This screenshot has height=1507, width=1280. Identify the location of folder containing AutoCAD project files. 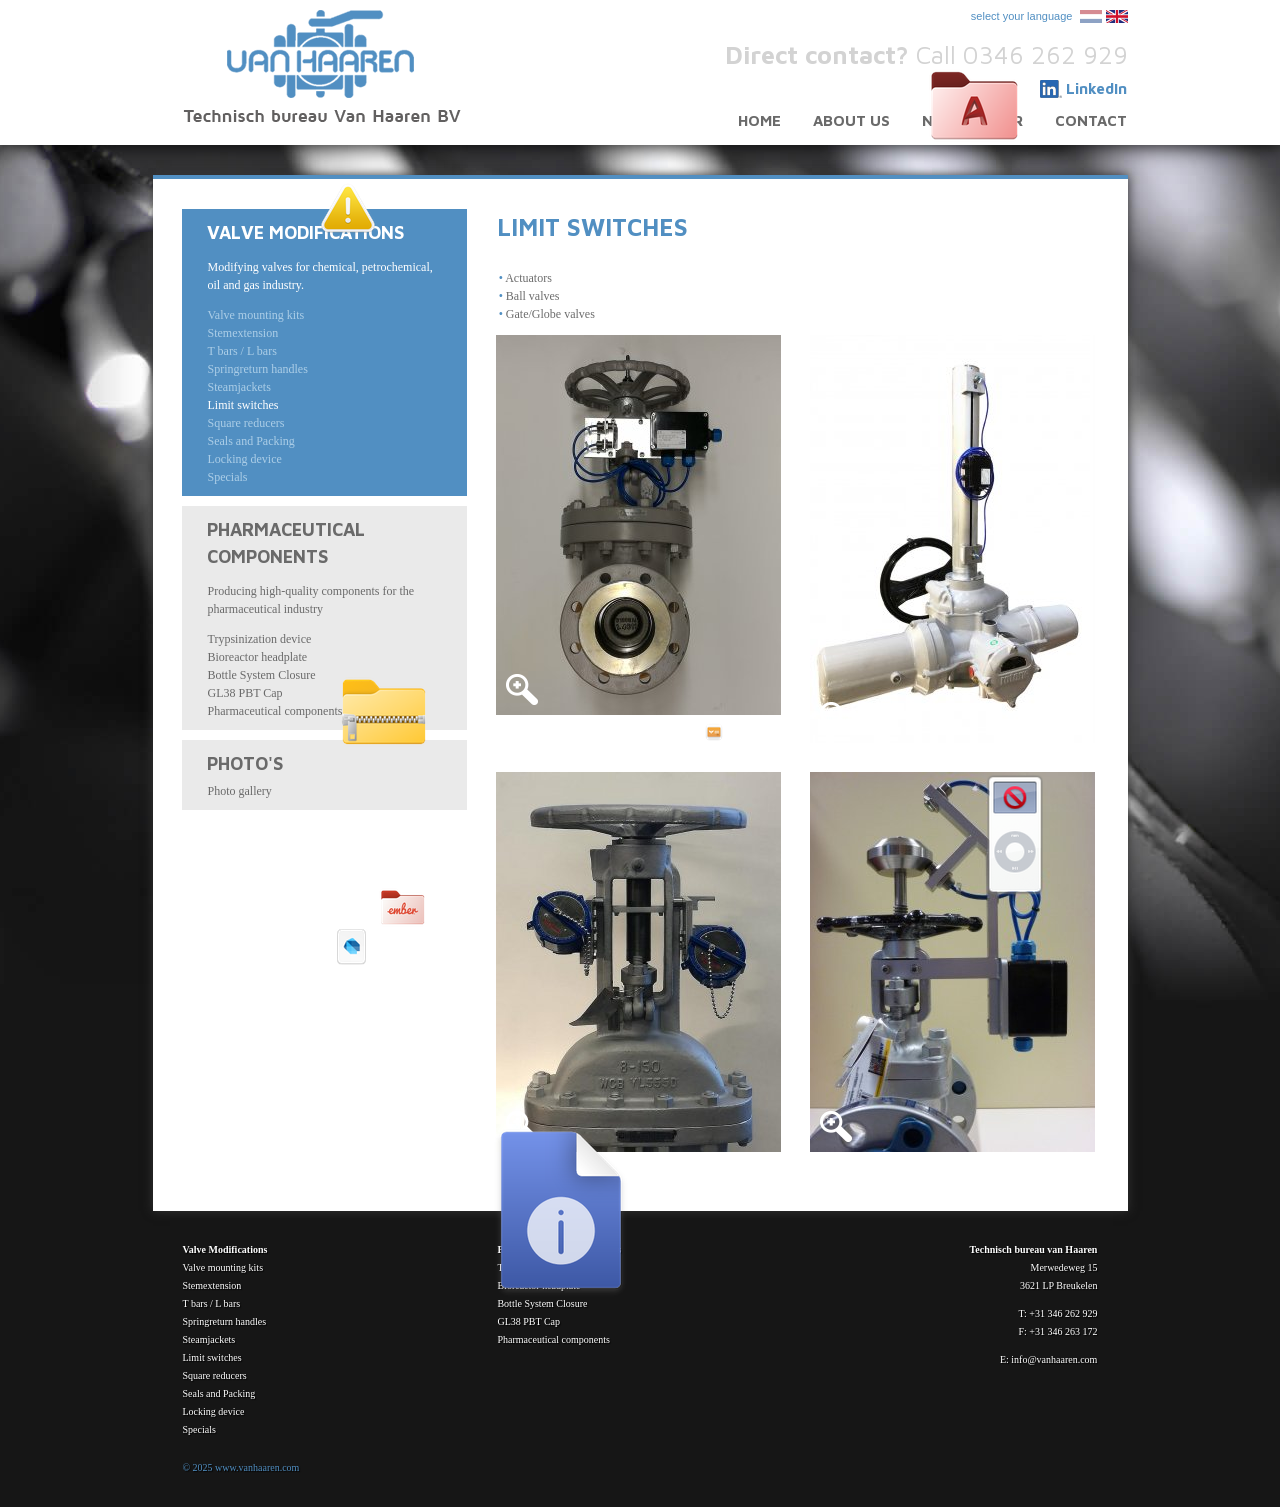
(974, 108).